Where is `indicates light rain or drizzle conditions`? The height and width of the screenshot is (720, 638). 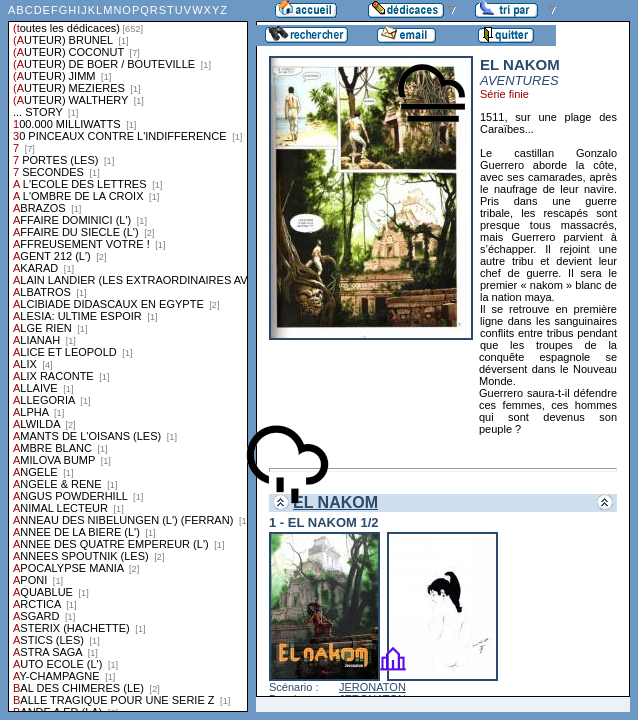
indicates light rain or drizzle conditions is located at coordinates (287, 462).